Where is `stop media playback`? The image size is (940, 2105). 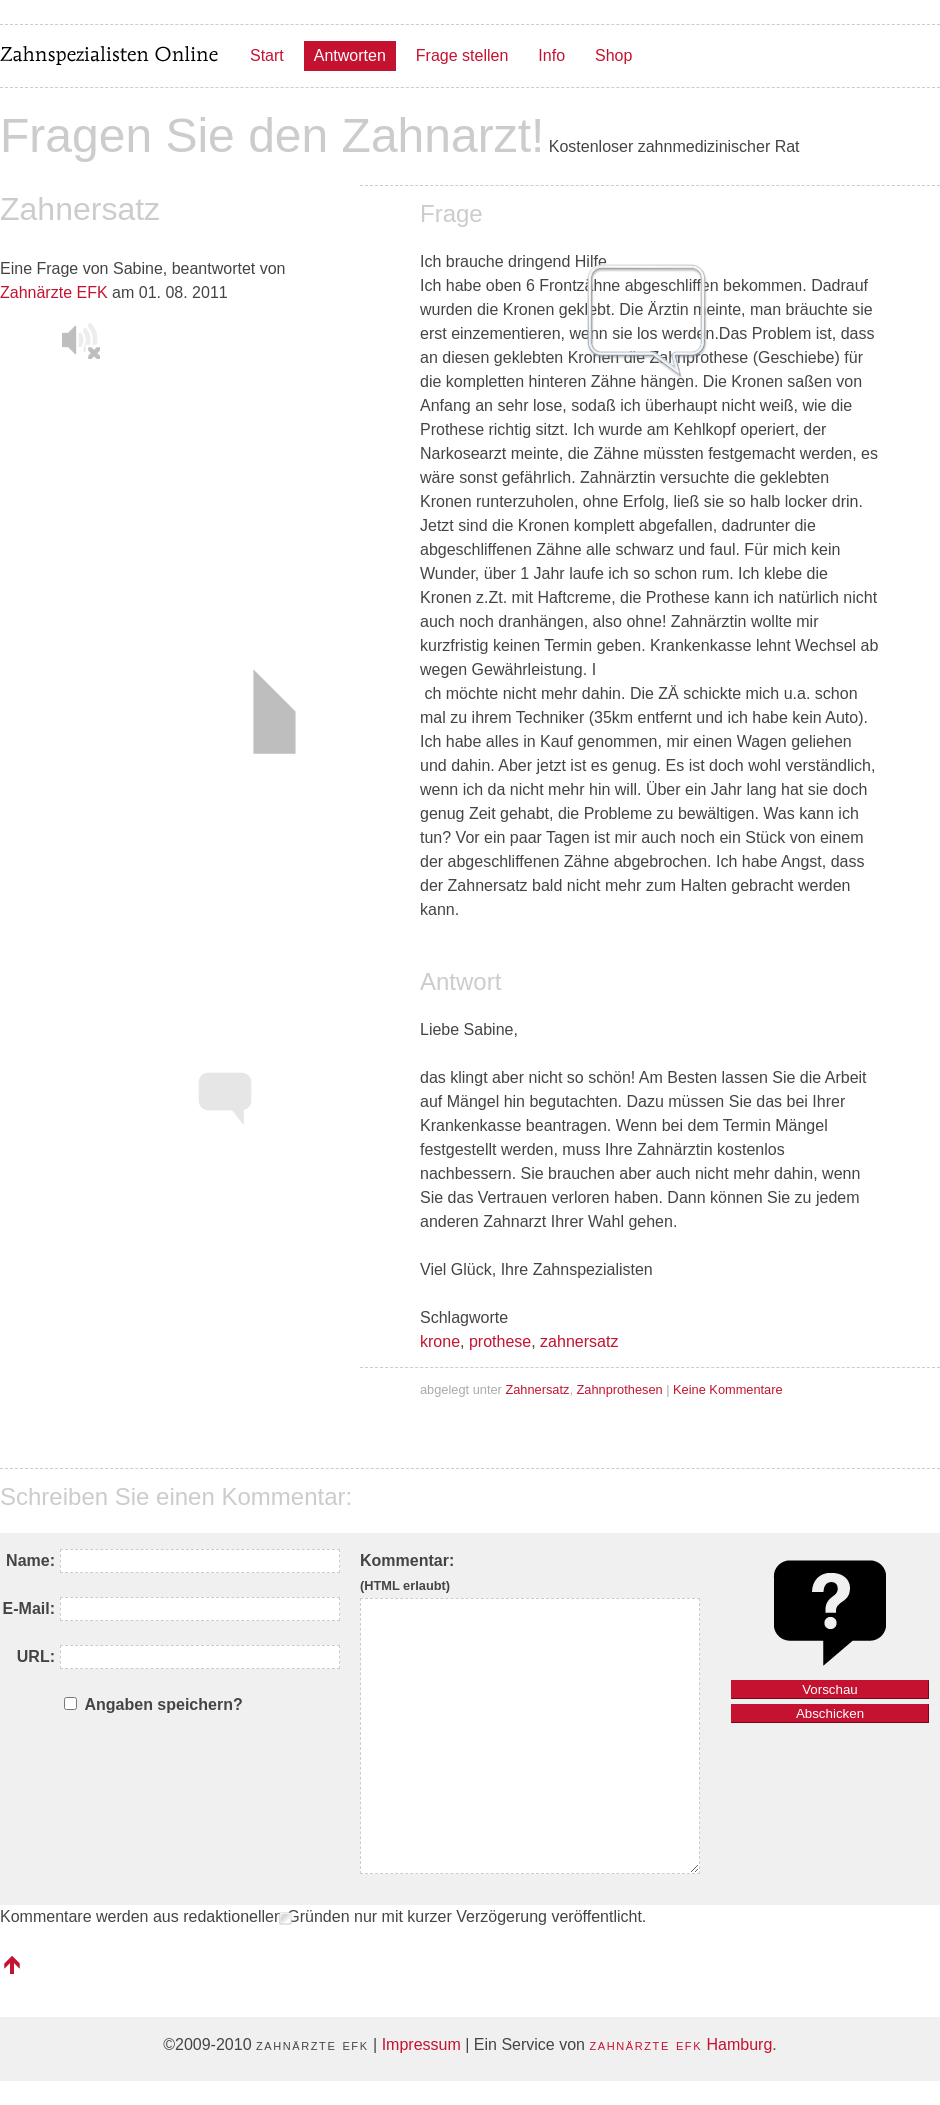
stop media playback is located at coordinates (285, 1918).